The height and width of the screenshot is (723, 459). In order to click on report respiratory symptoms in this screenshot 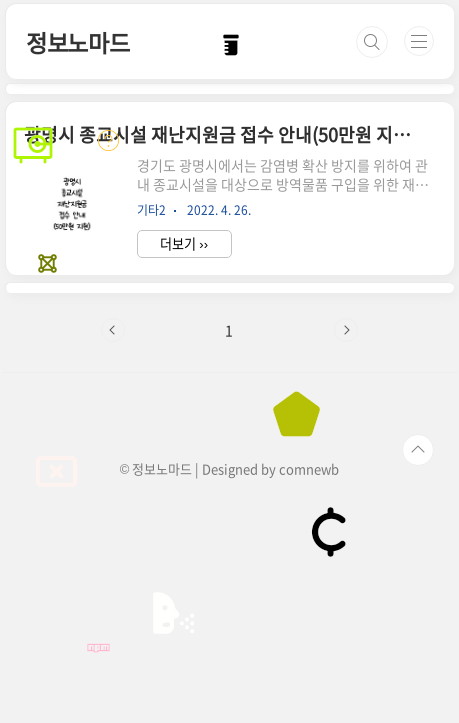, I will do `click(174, 613)`.